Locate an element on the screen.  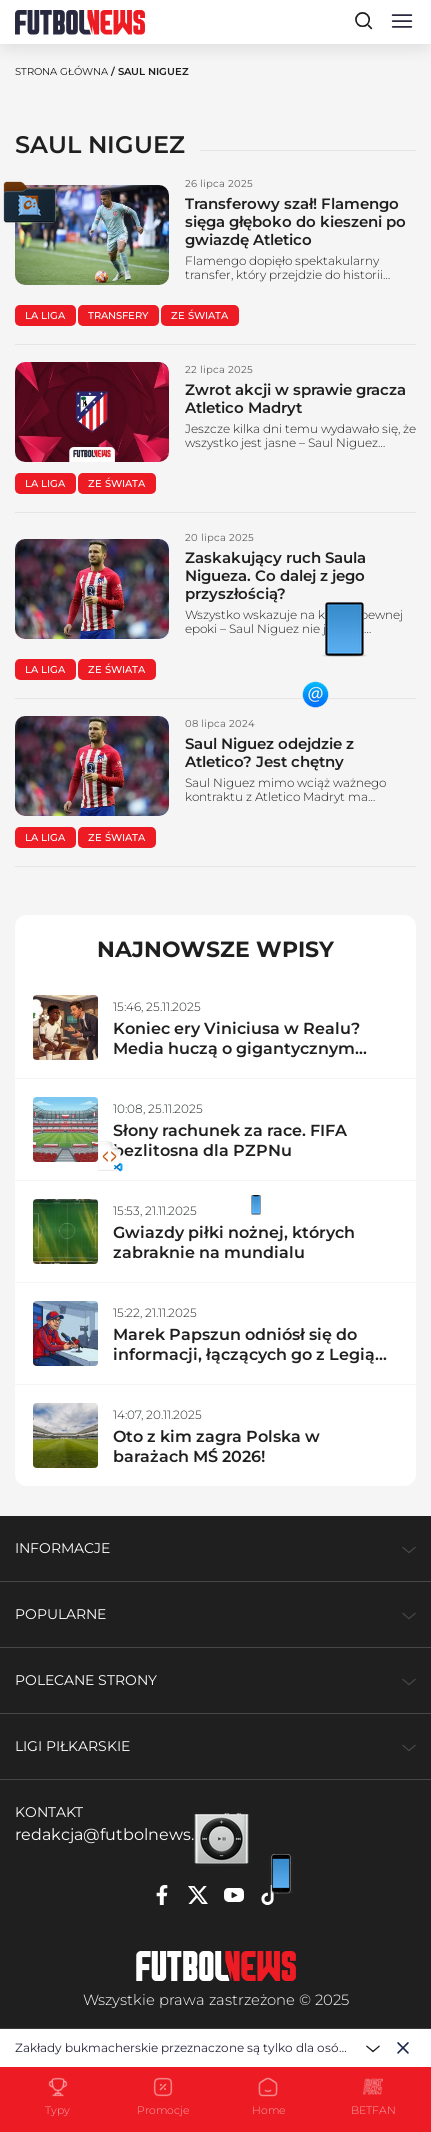
iPod shuffle device icon is located at coordinates (221, 1838).